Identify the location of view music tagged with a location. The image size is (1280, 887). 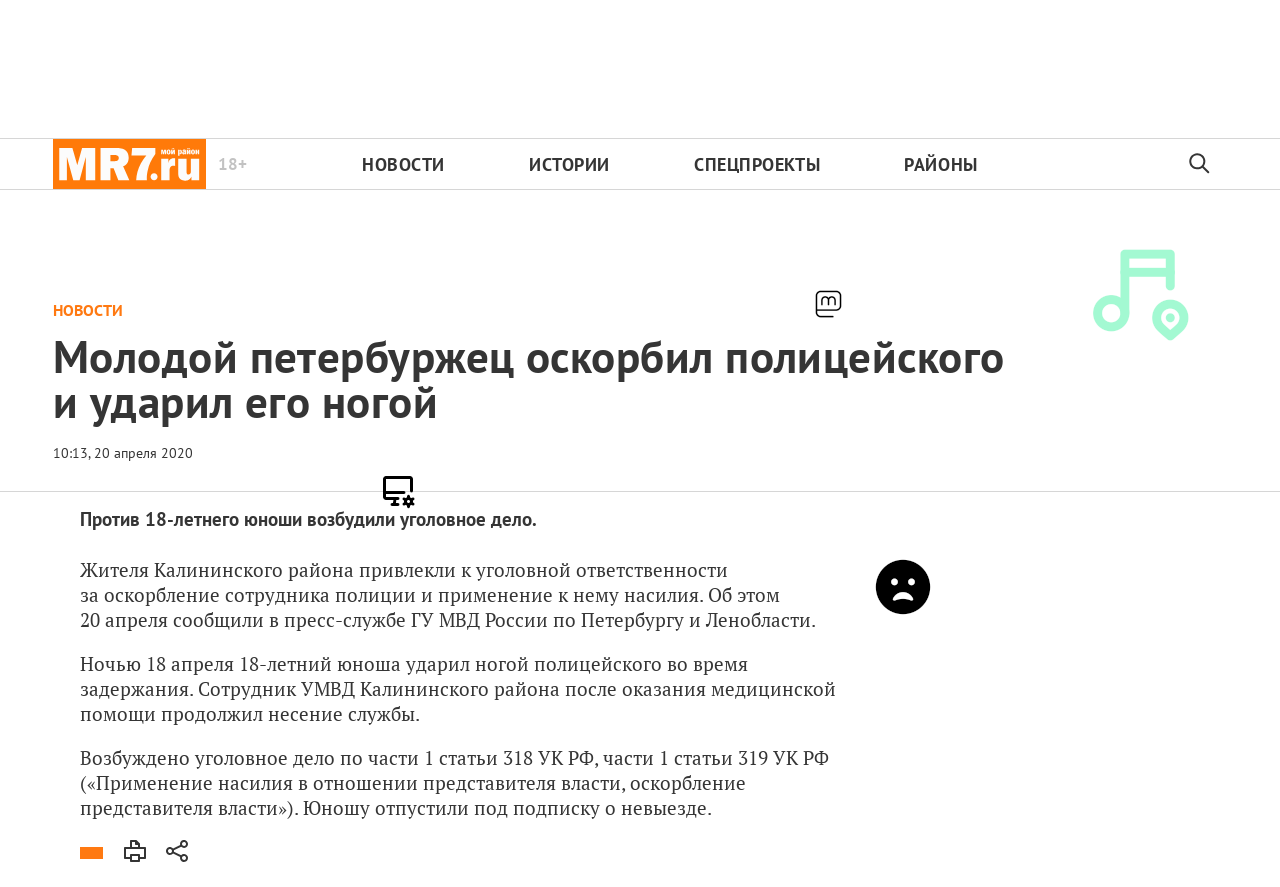
(1138, 290).